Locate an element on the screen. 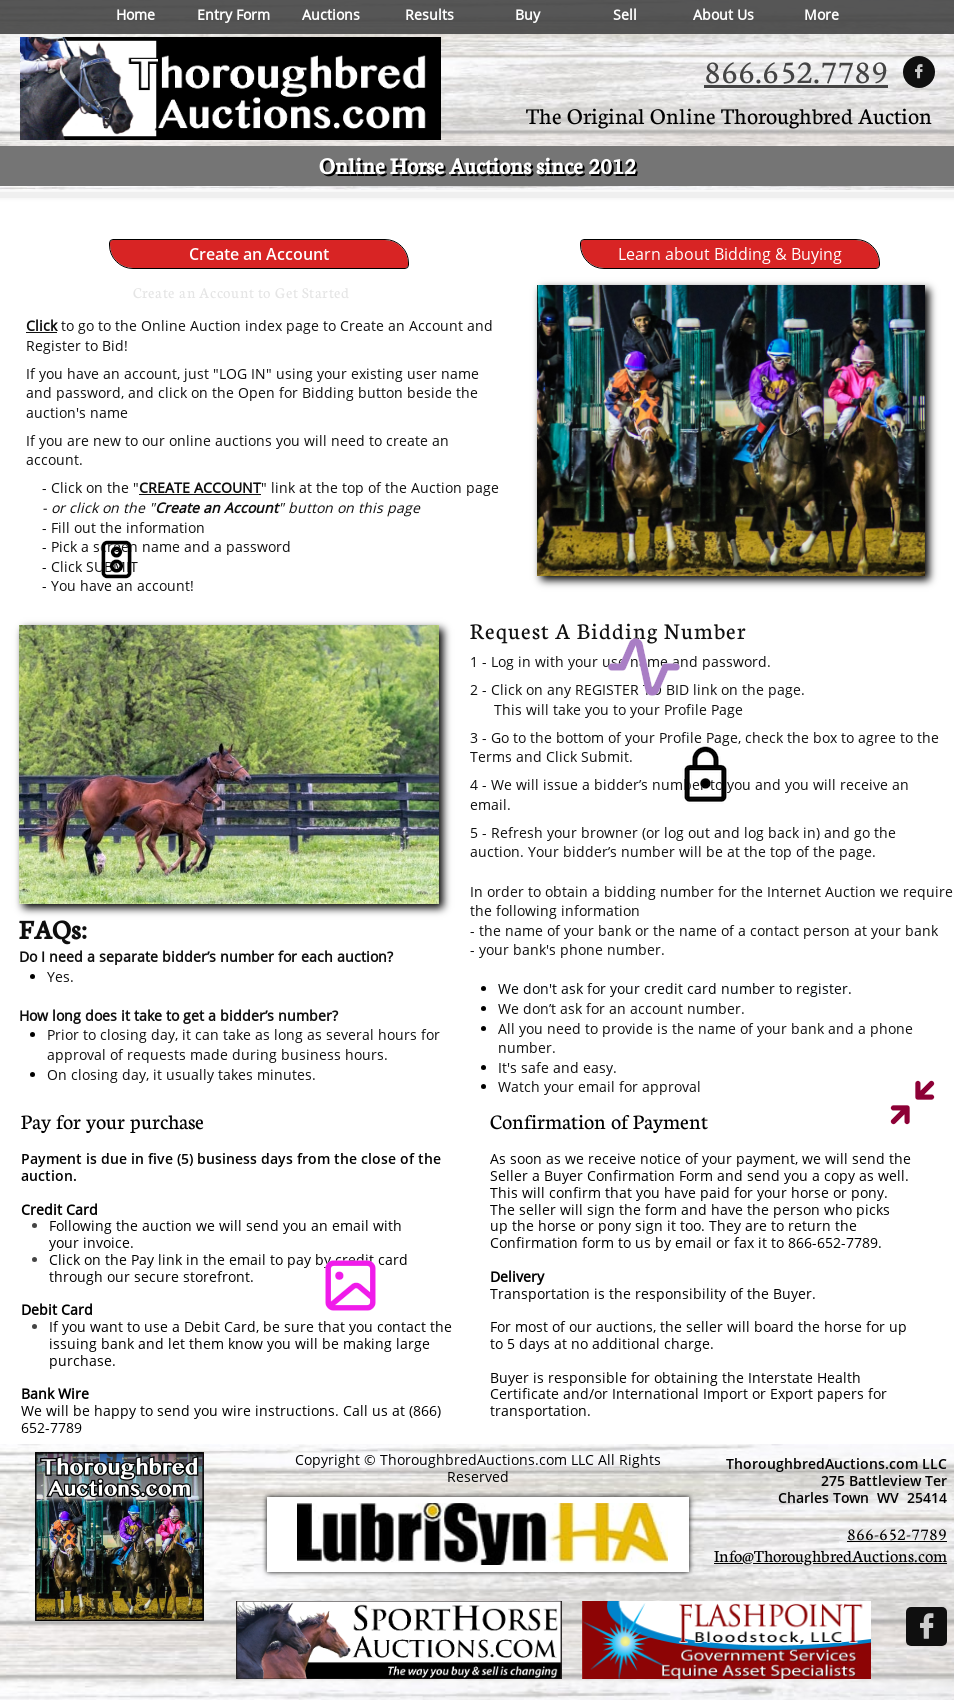  view image or photo is located at coordinates (350, 1285).